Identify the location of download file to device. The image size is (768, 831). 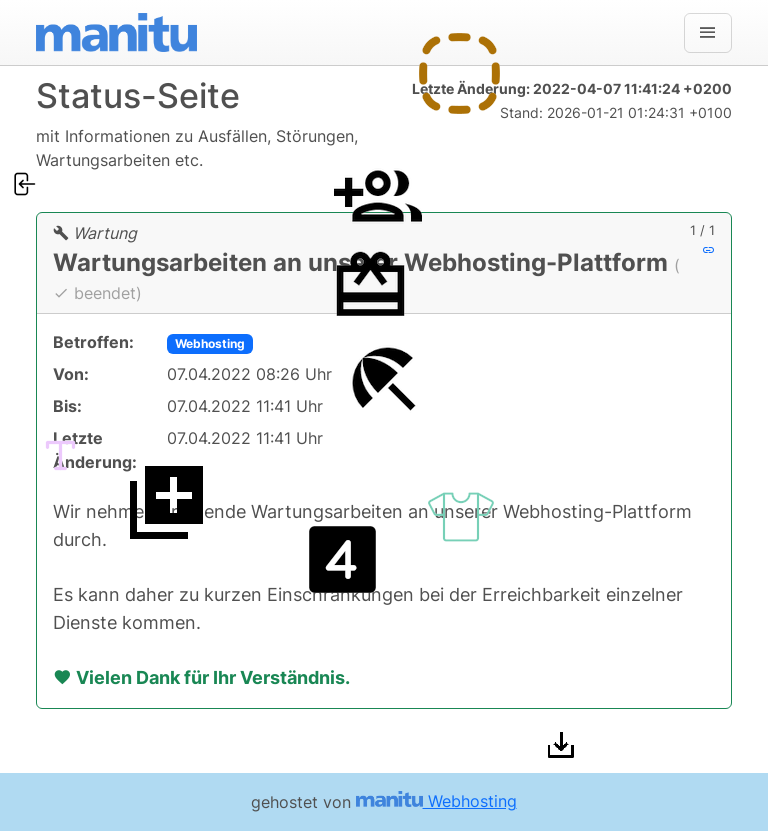
(561, 745).